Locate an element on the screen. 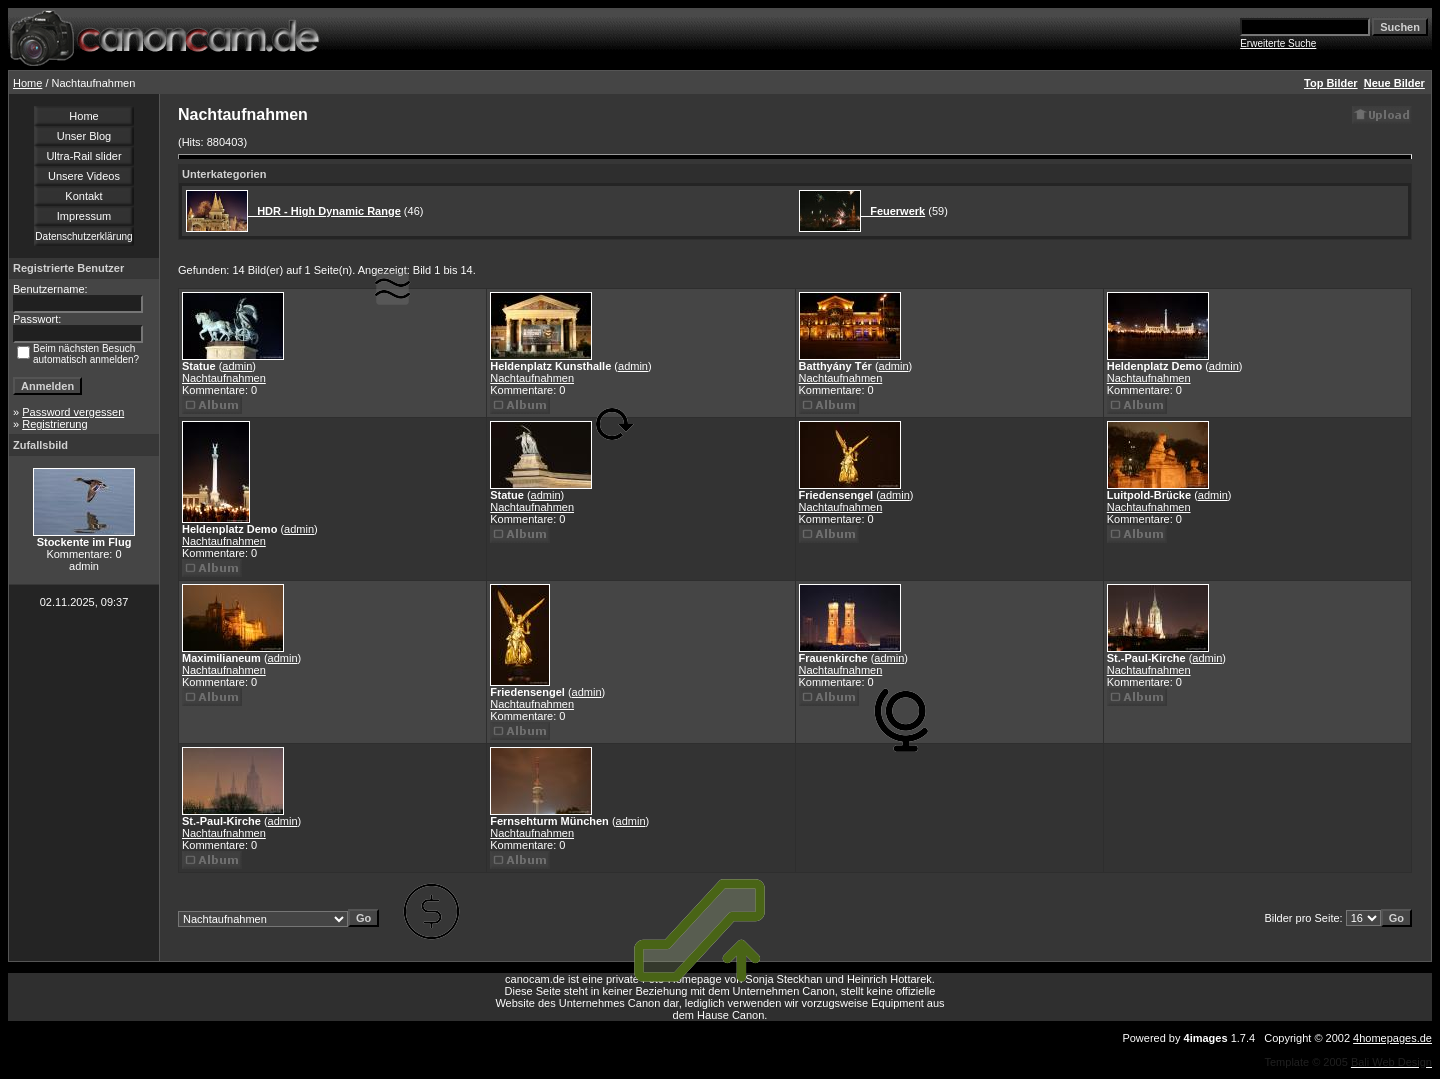 This screenshot has height=1079, width=1440. refresh the current page or content is located at coordinates (614, 424).